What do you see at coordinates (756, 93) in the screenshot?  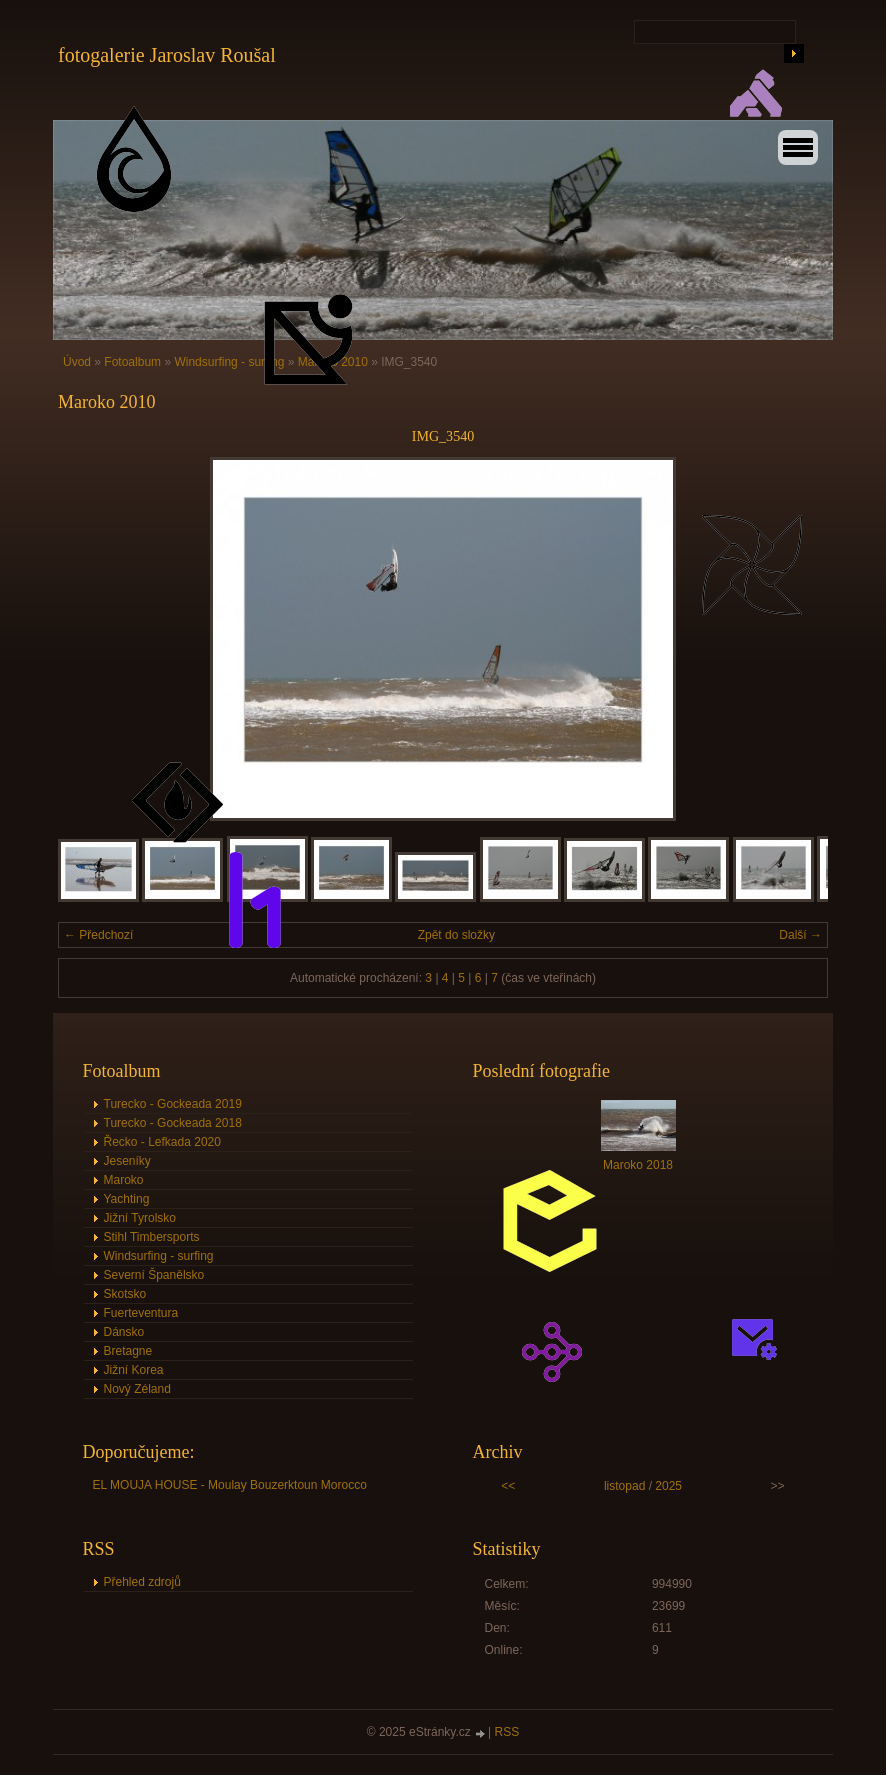 I see `Kong API gateway logo` at bounding box center [756, 93].